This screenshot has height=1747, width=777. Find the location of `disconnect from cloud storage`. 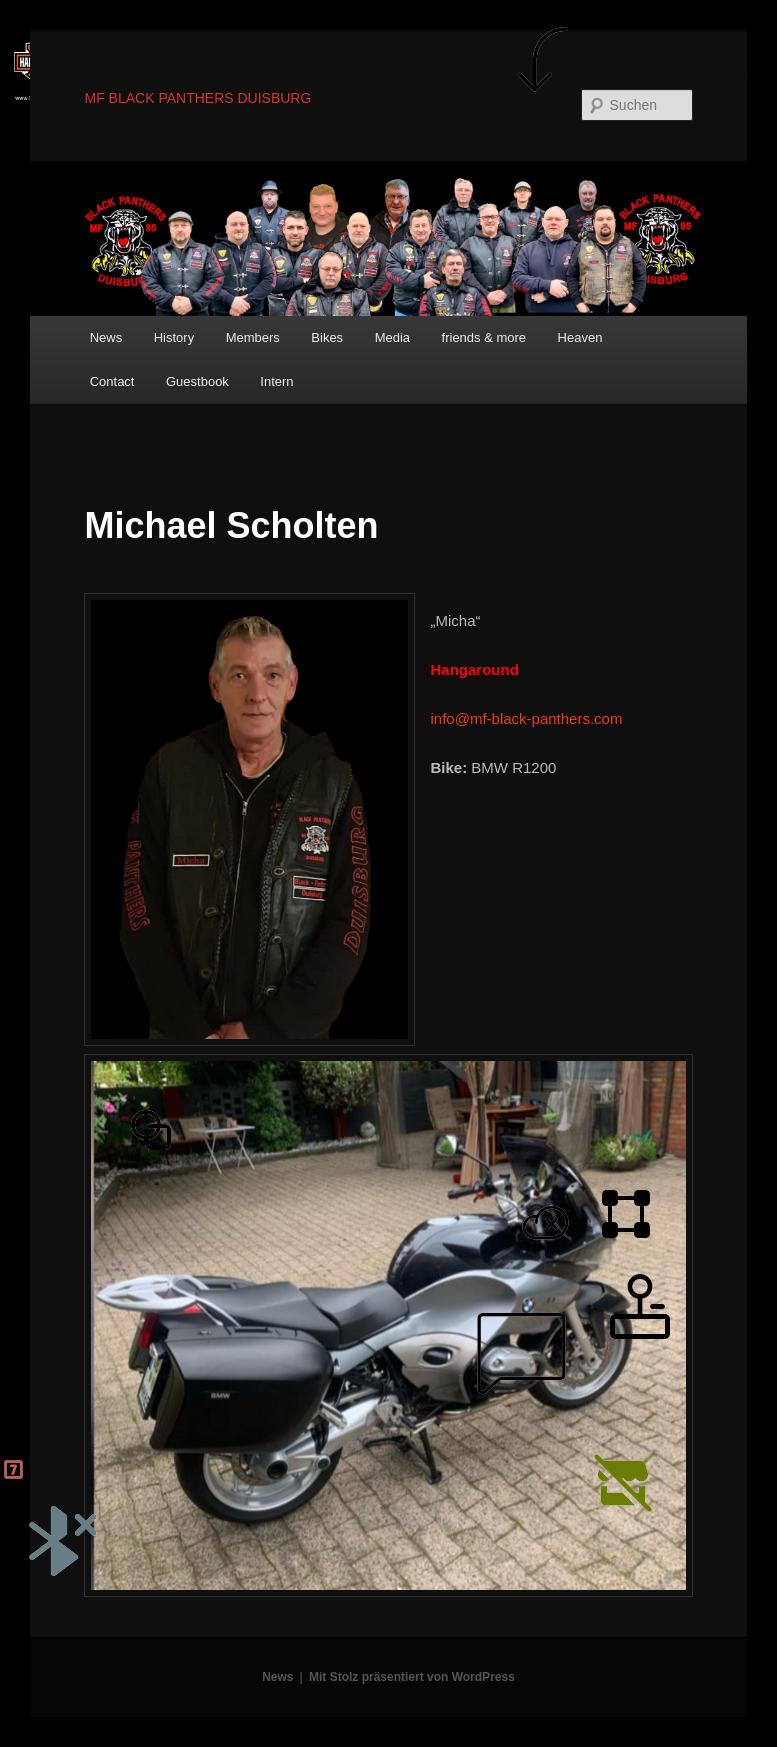

disconnect from cloud storage is located at coordinates (545, 1222).